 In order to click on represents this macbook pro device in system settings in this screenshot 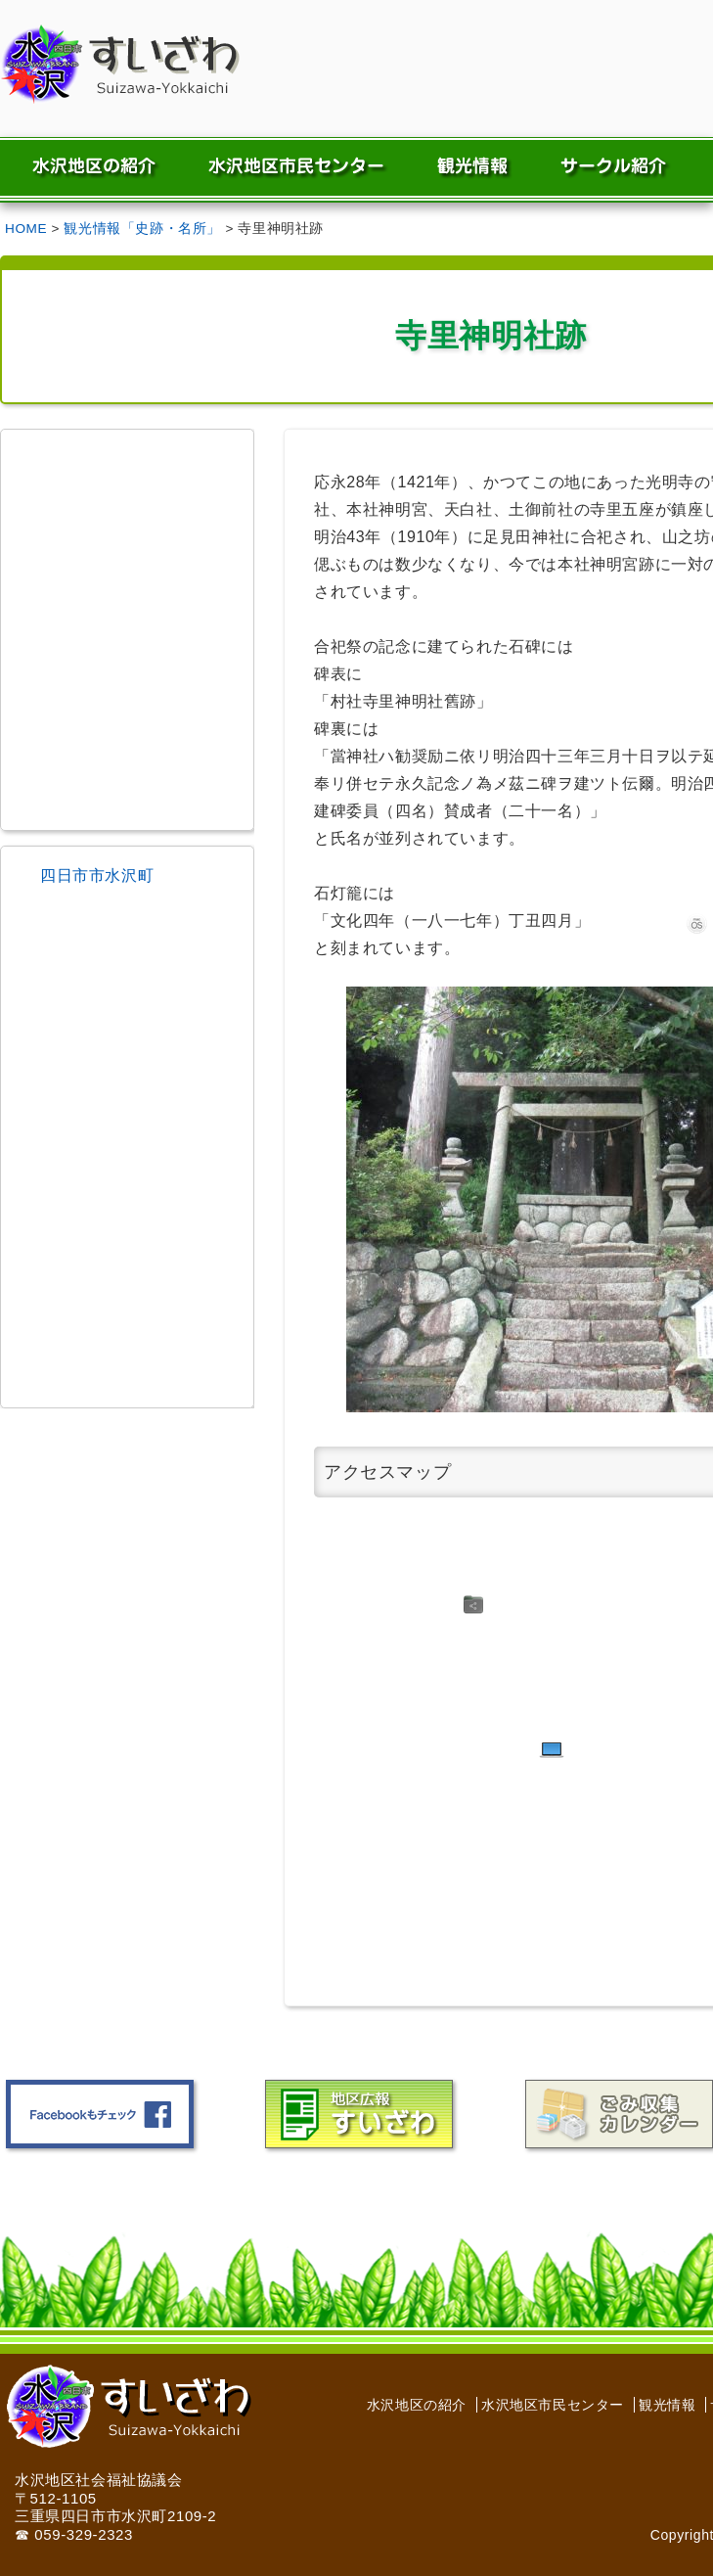, I will do `click(552, 1749)`.